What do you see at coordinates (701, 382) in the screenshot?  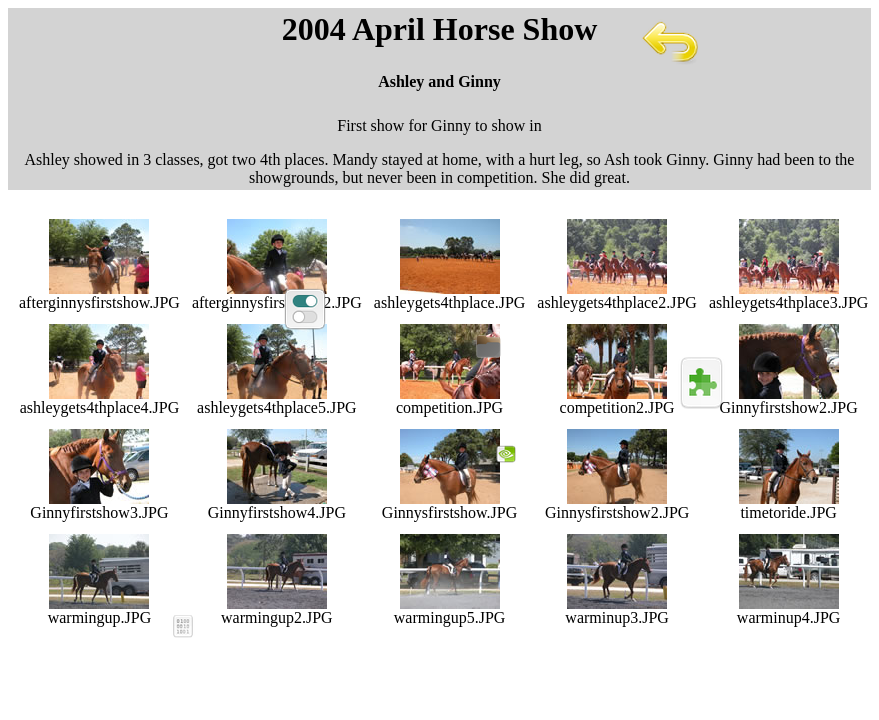 I see `extension or plugin file type` at bounding box center [701, 382].